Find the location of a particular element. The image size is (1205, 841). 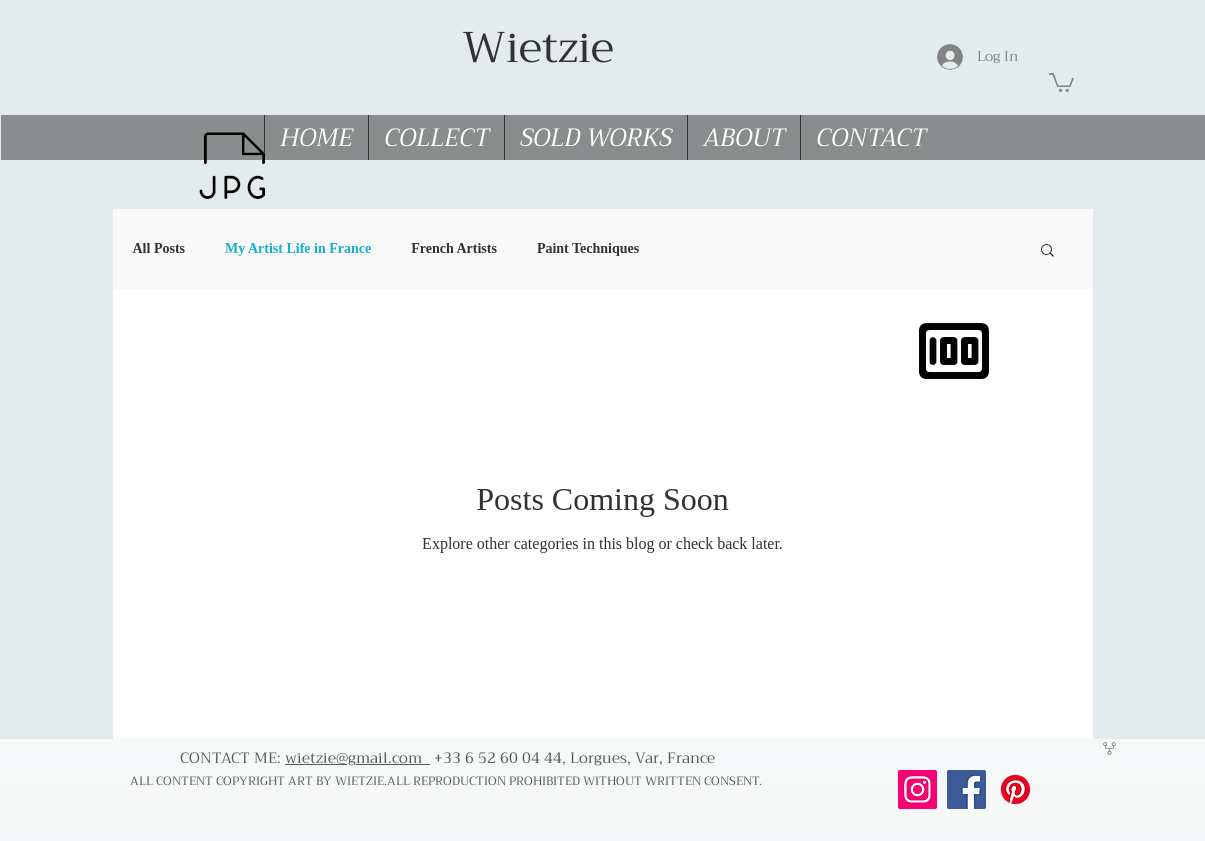

view or open a JPG image file is located at coordinates (234, 168).